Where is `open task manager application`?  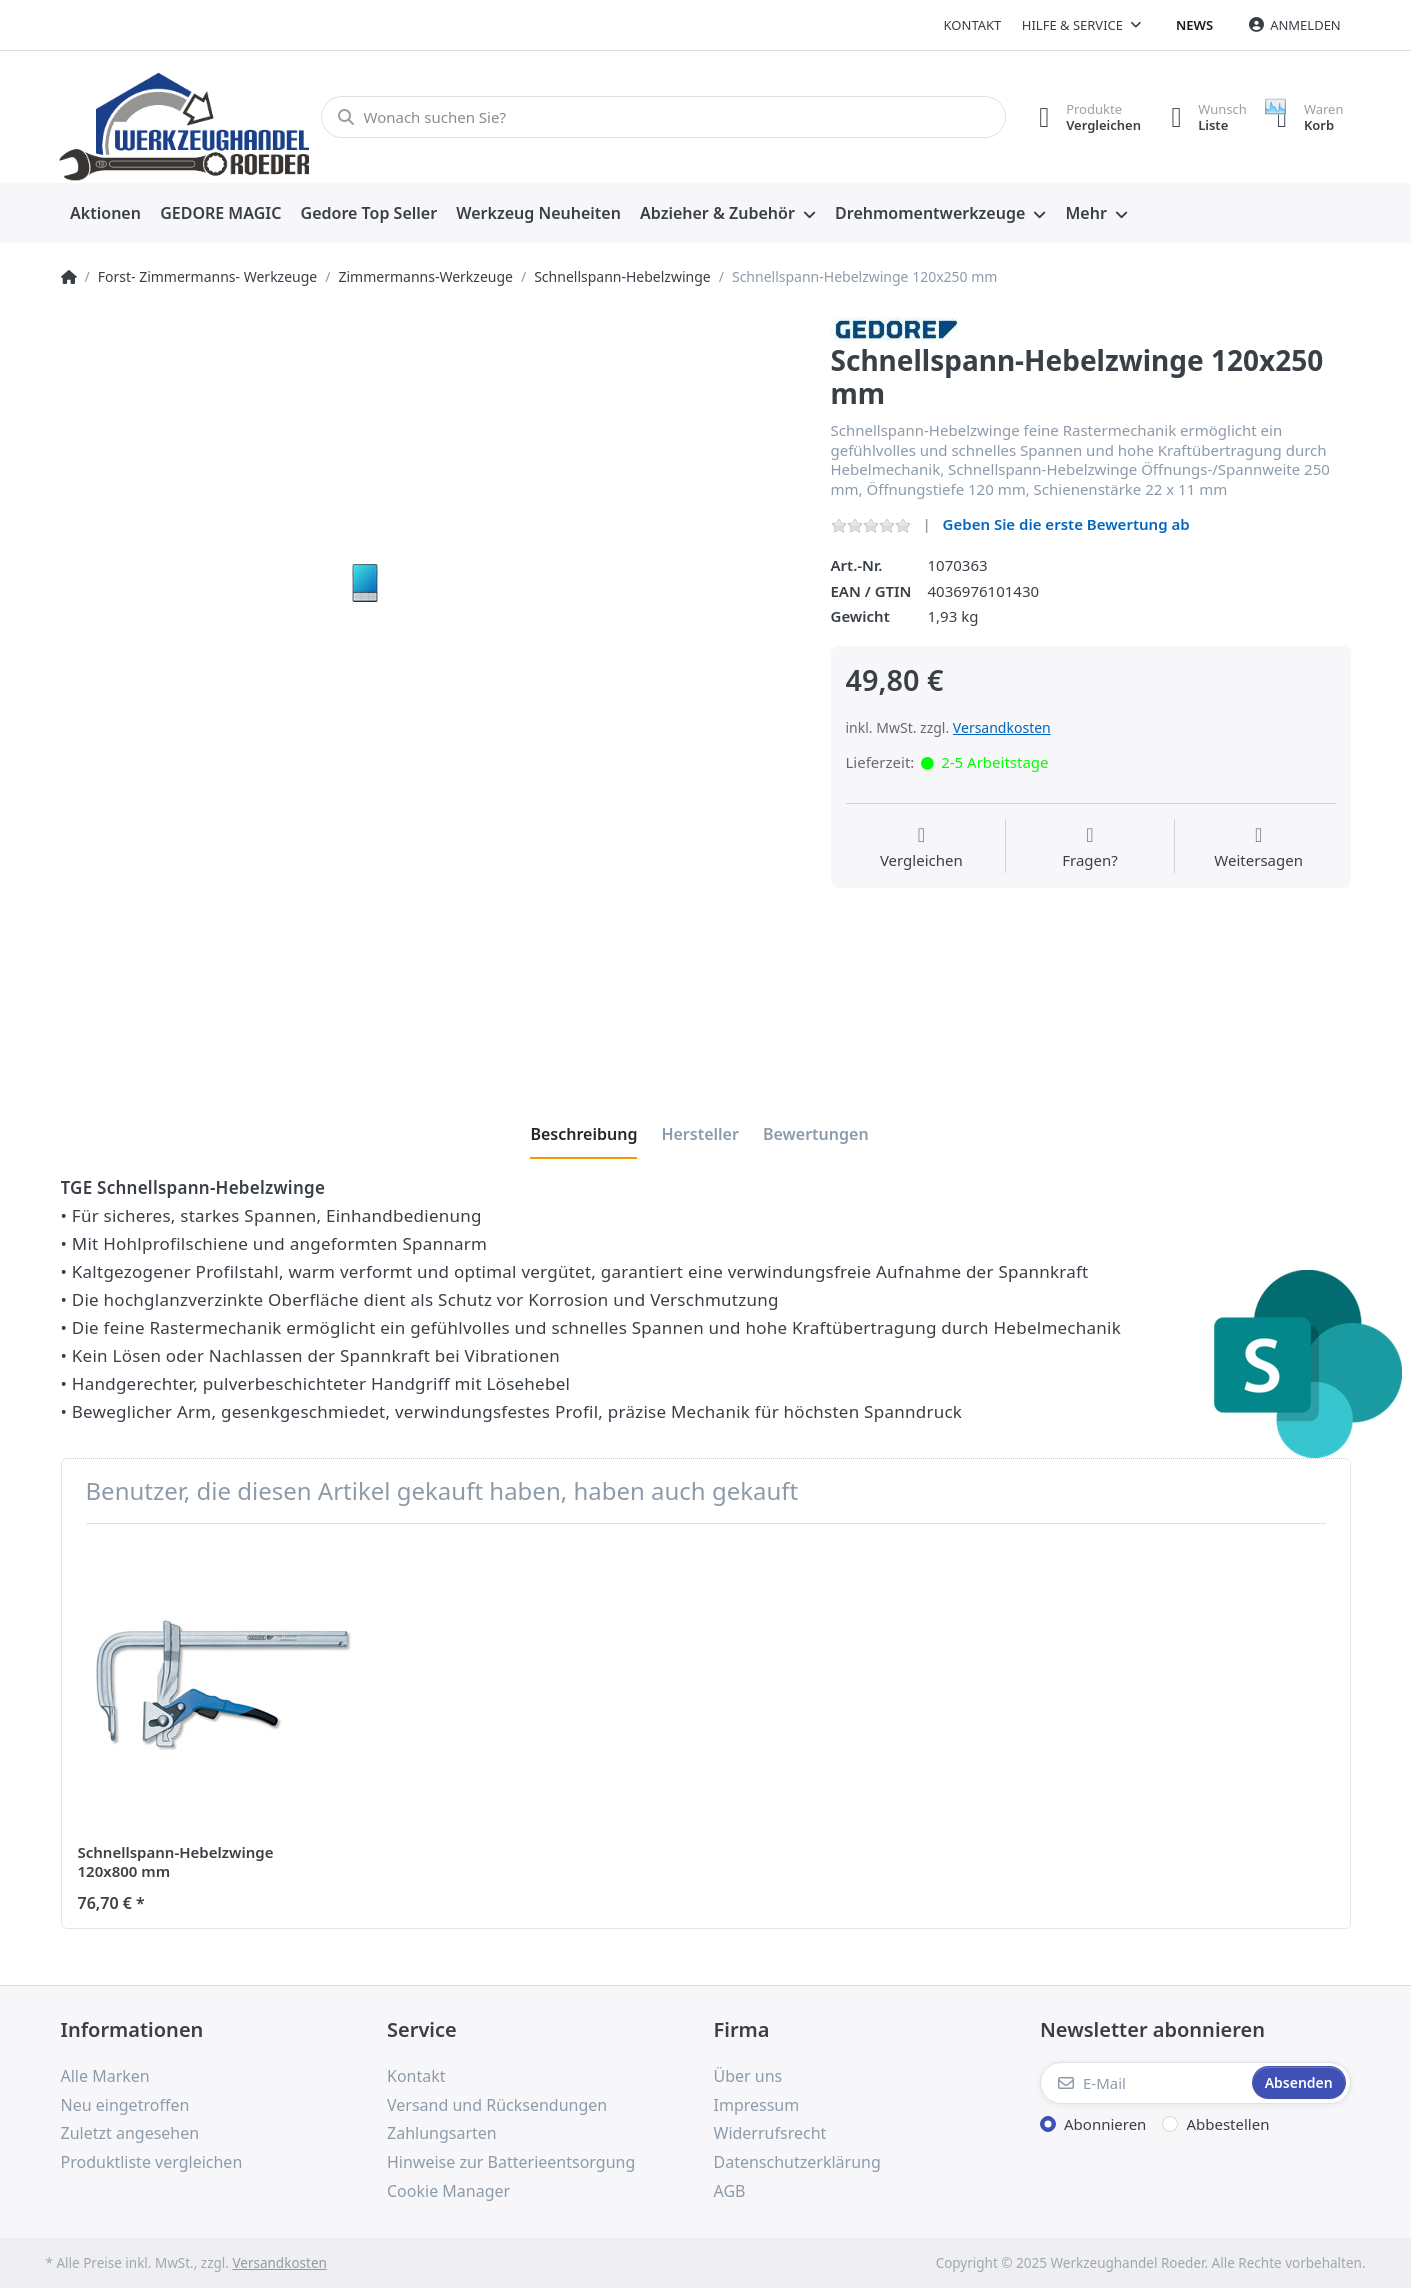 open task manager application is located at coordinates (1275, 106).